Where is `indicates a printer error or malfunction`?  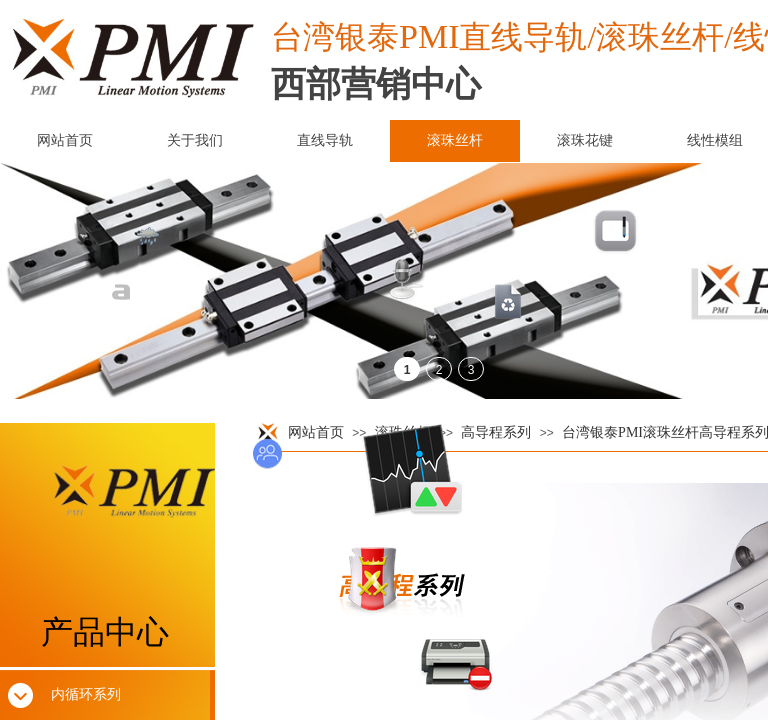
indicates a printer error or malfunction is located at coordinates (455, 660).